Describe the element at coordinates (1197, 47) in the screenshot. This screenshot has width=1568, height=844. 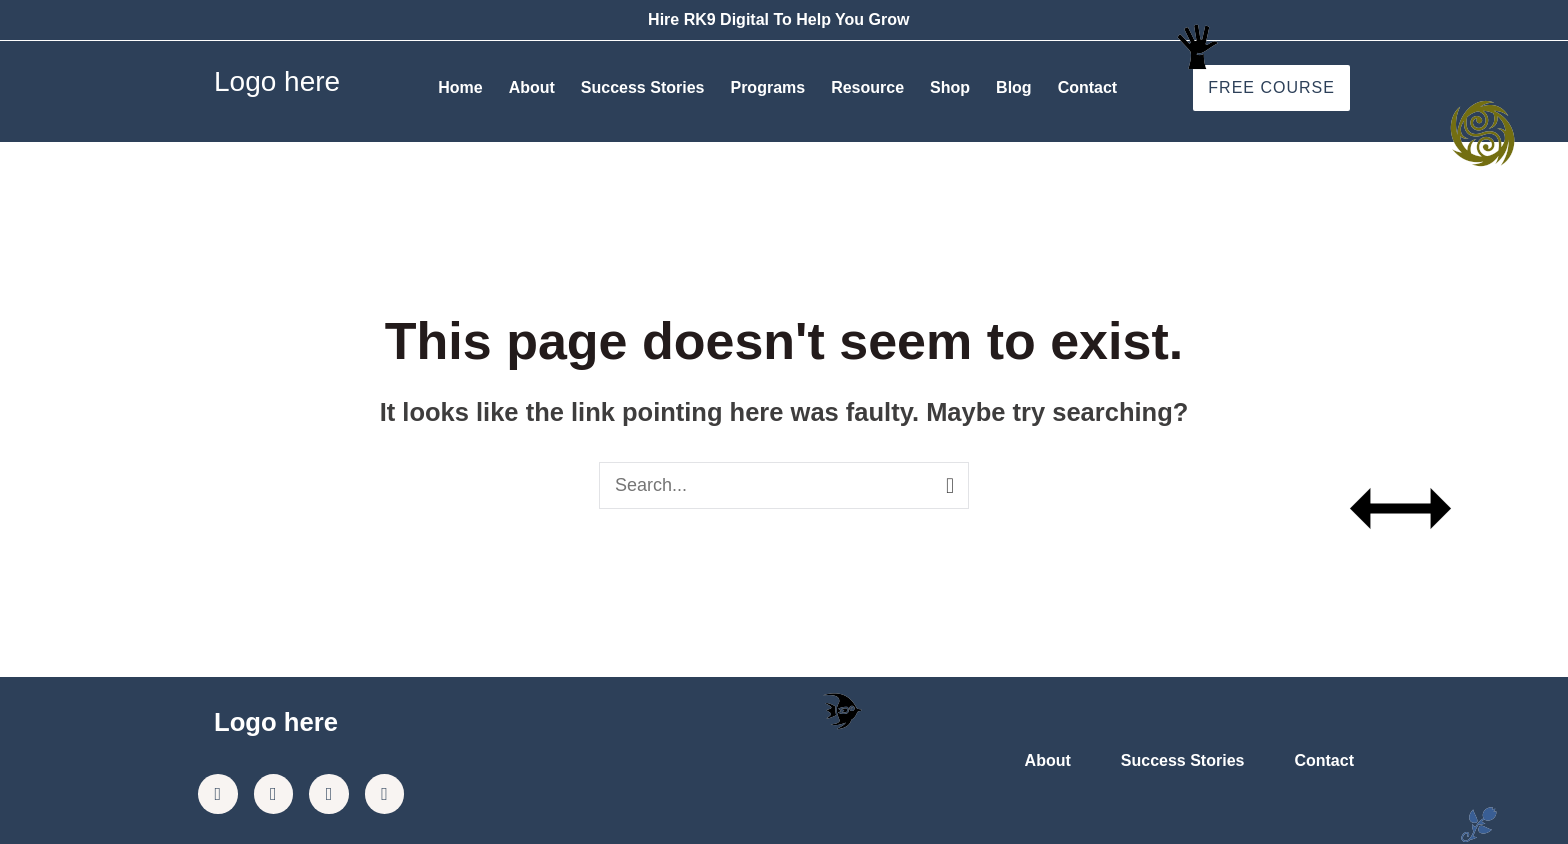
I see `high-five or wave gesture` at that location.